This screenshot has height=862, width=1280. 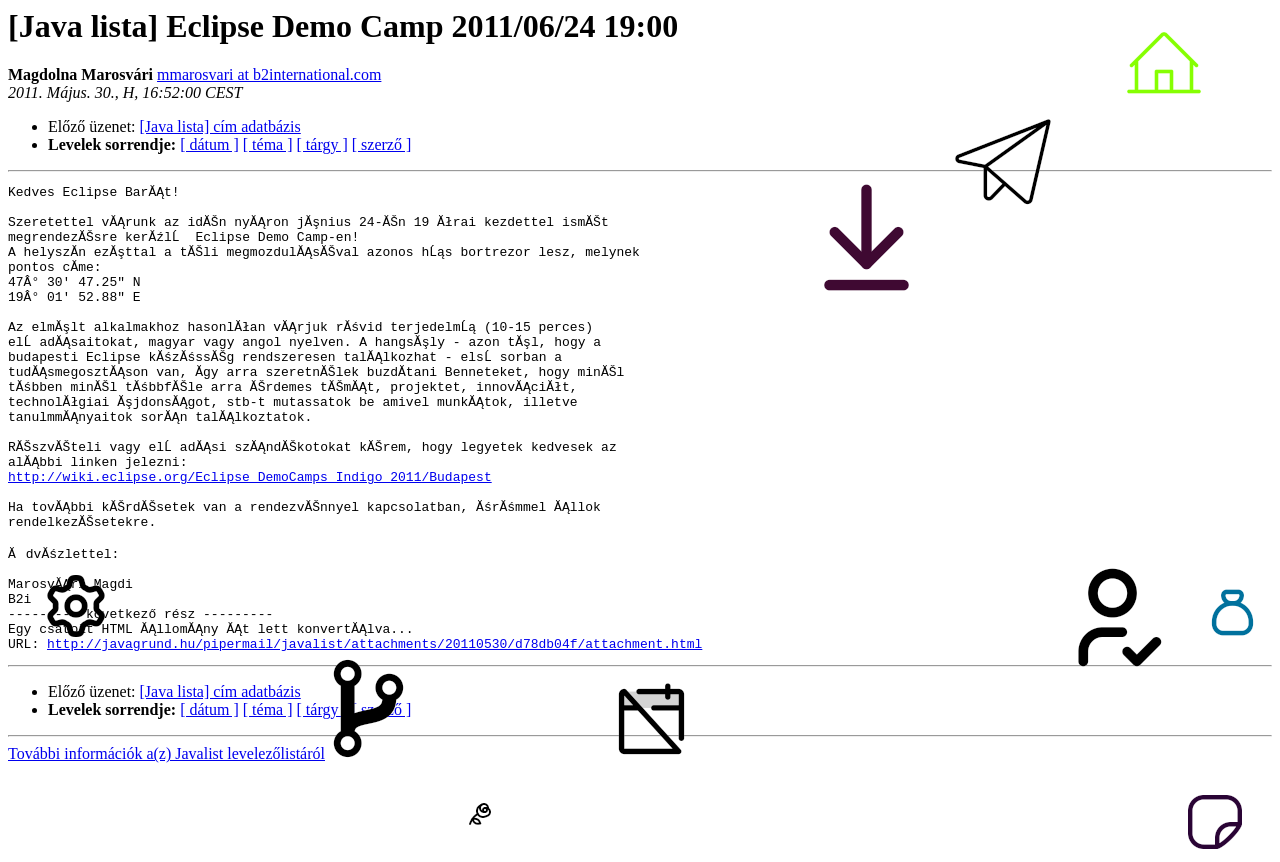 I want to click on download a file to your device, so click(x=866, y=237).